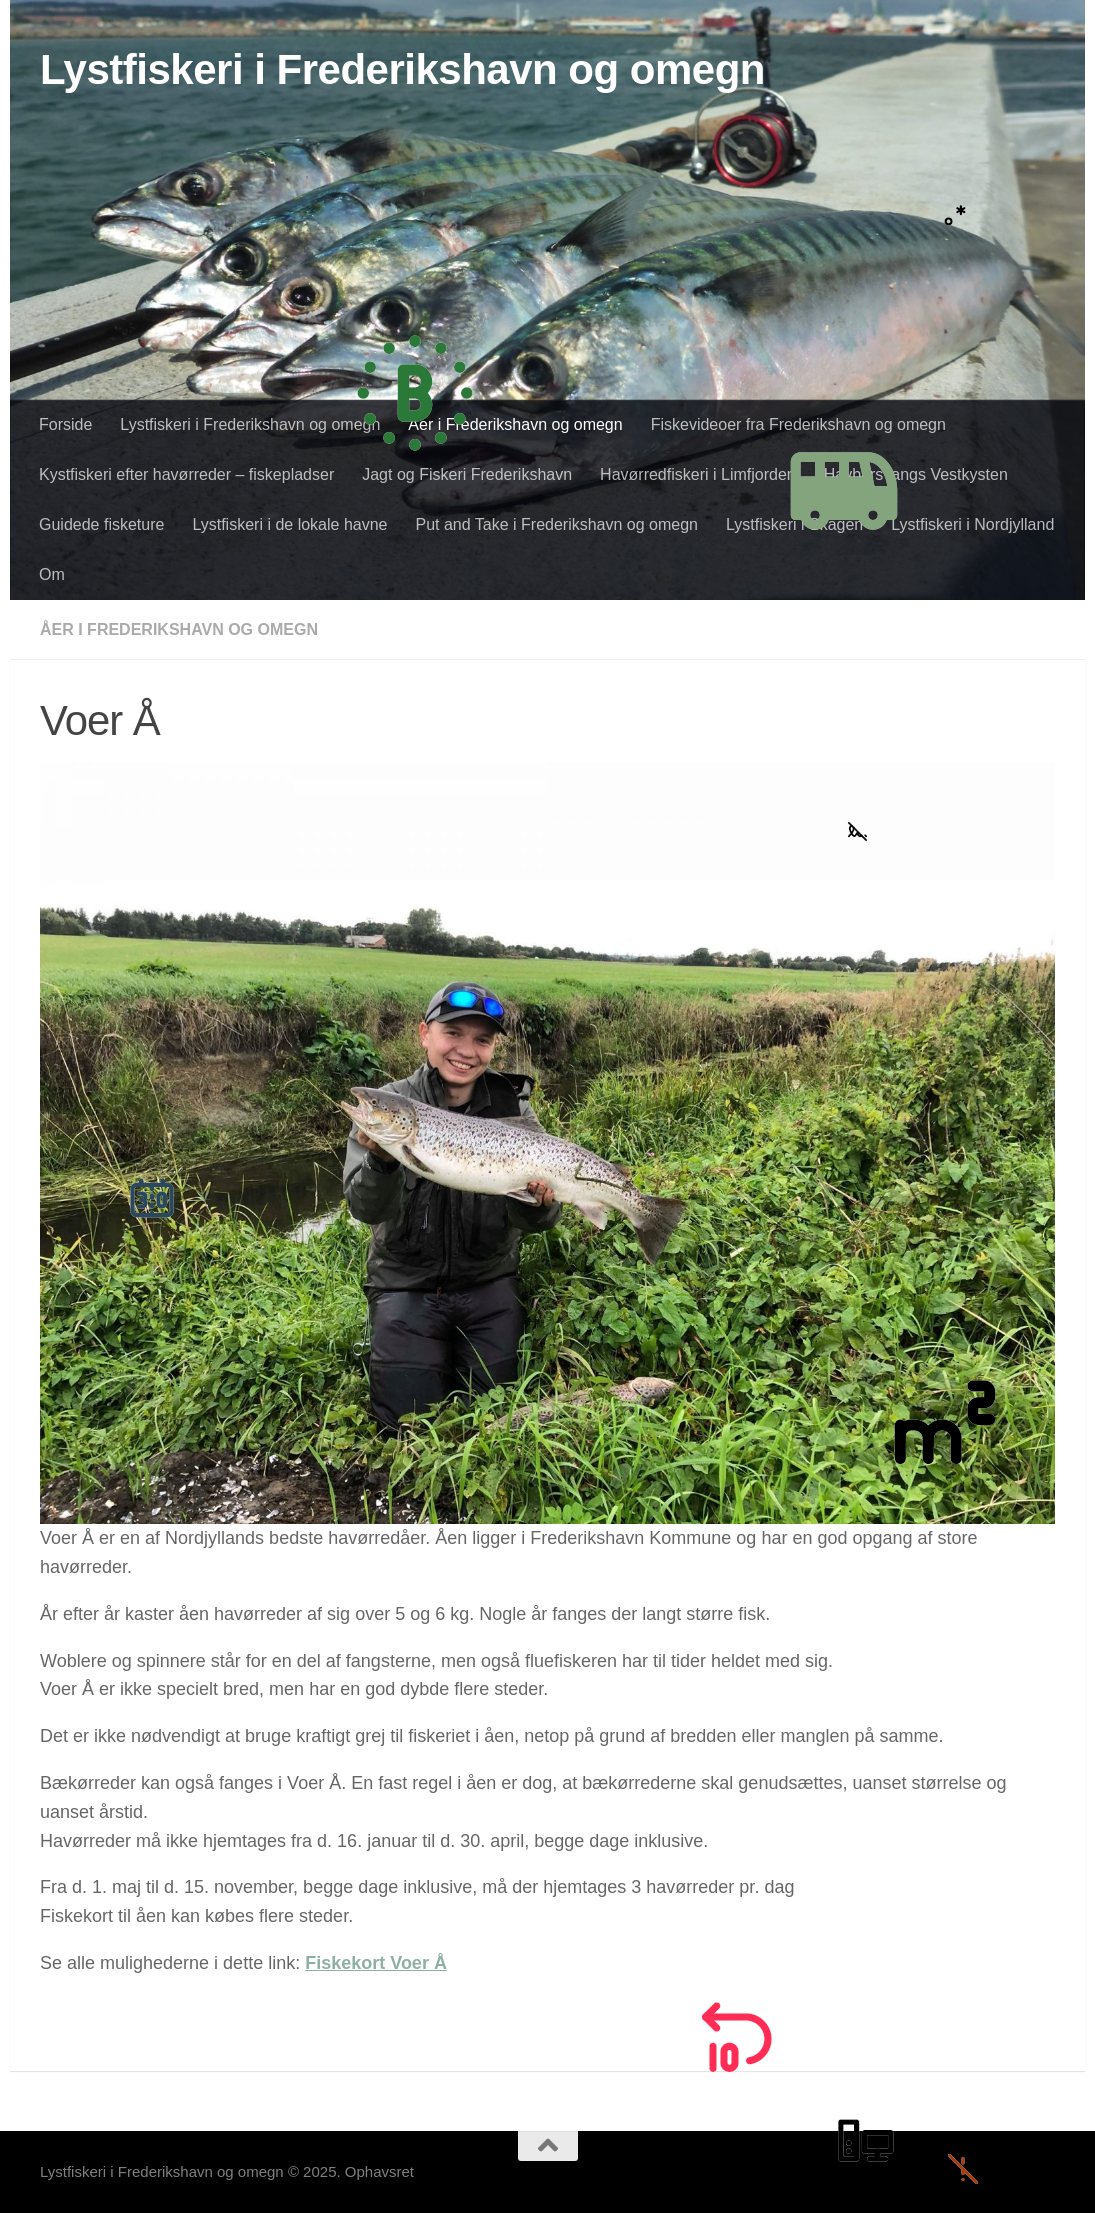 This screenshot has height=2213, width=1095. Describe the element at coordinates (152, 1200) in the screenshot. I see `view game or match scores` at that location.